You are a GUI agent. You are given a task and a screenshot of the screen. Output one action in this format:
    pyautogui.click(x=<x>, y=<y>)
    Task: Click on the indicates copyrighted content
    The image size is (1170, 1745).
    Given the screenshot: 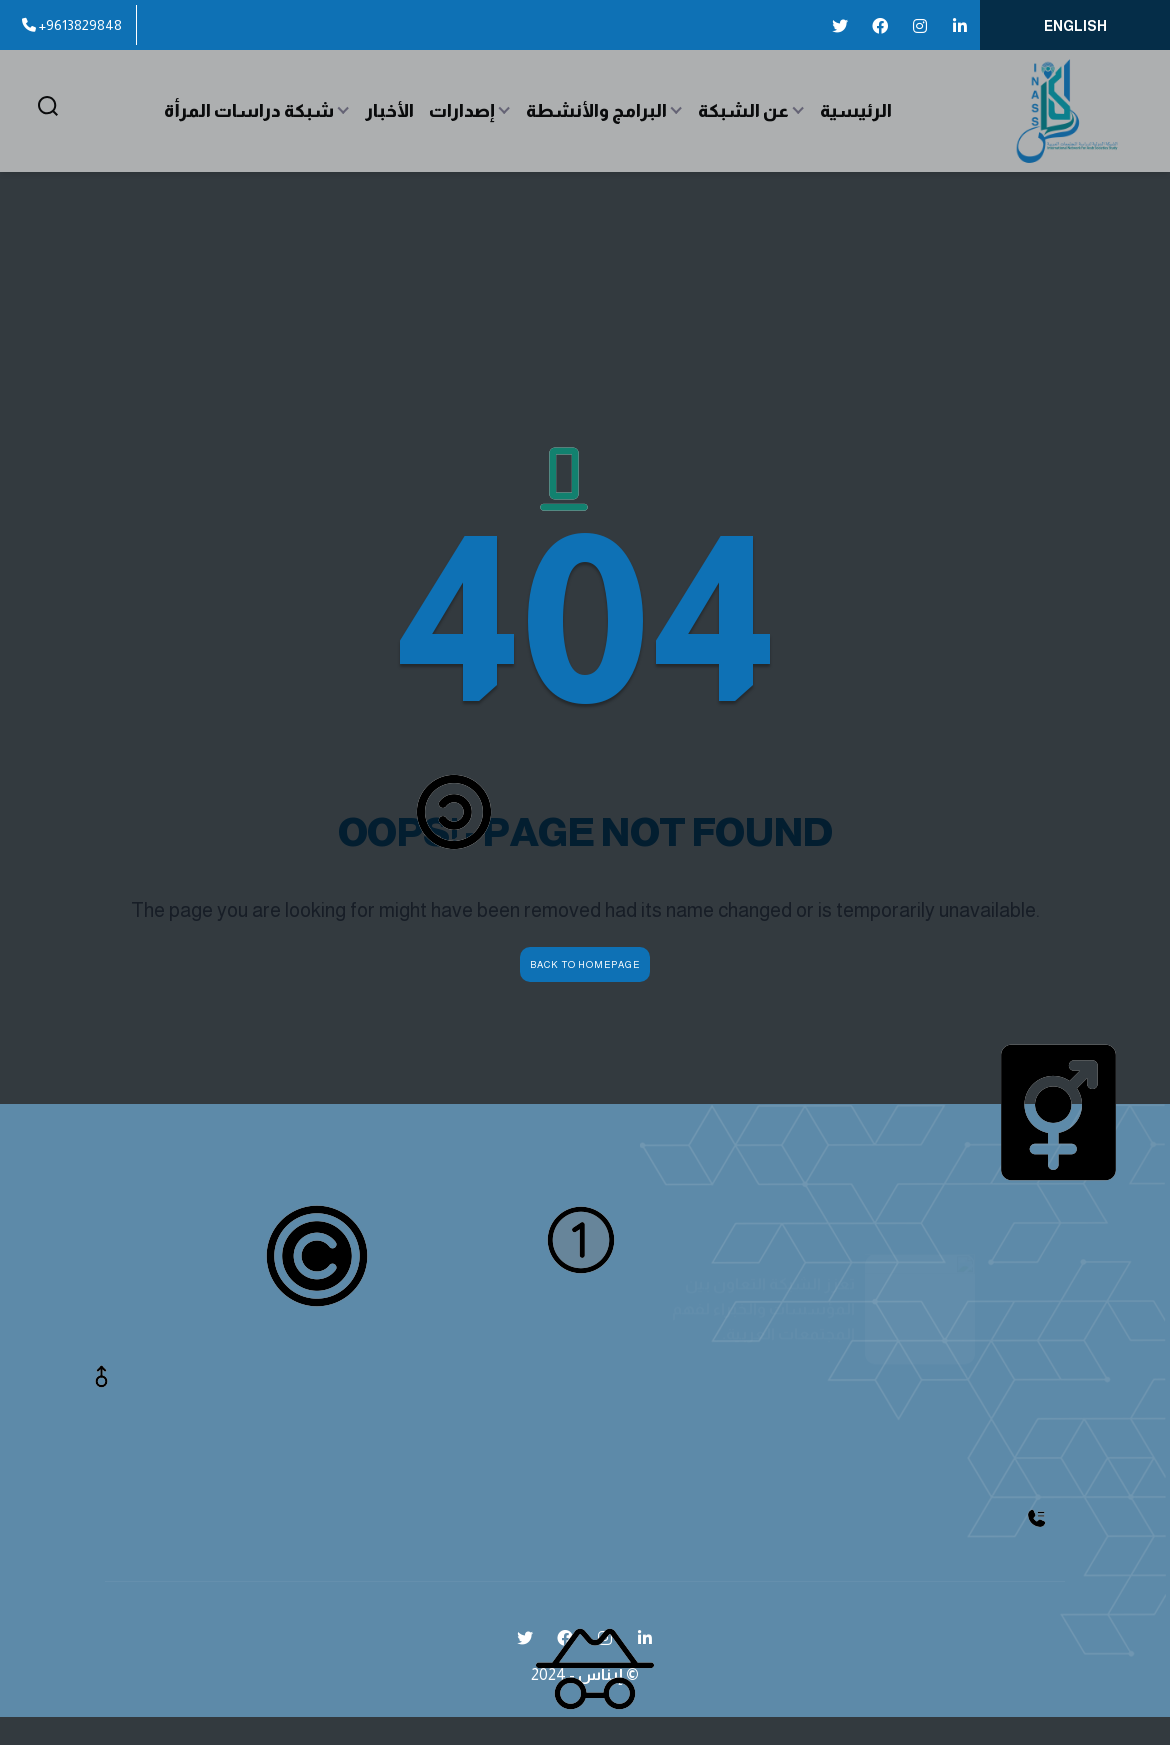 What is the action you would take?
    pyautogui.click(x=317, y=1256)
    